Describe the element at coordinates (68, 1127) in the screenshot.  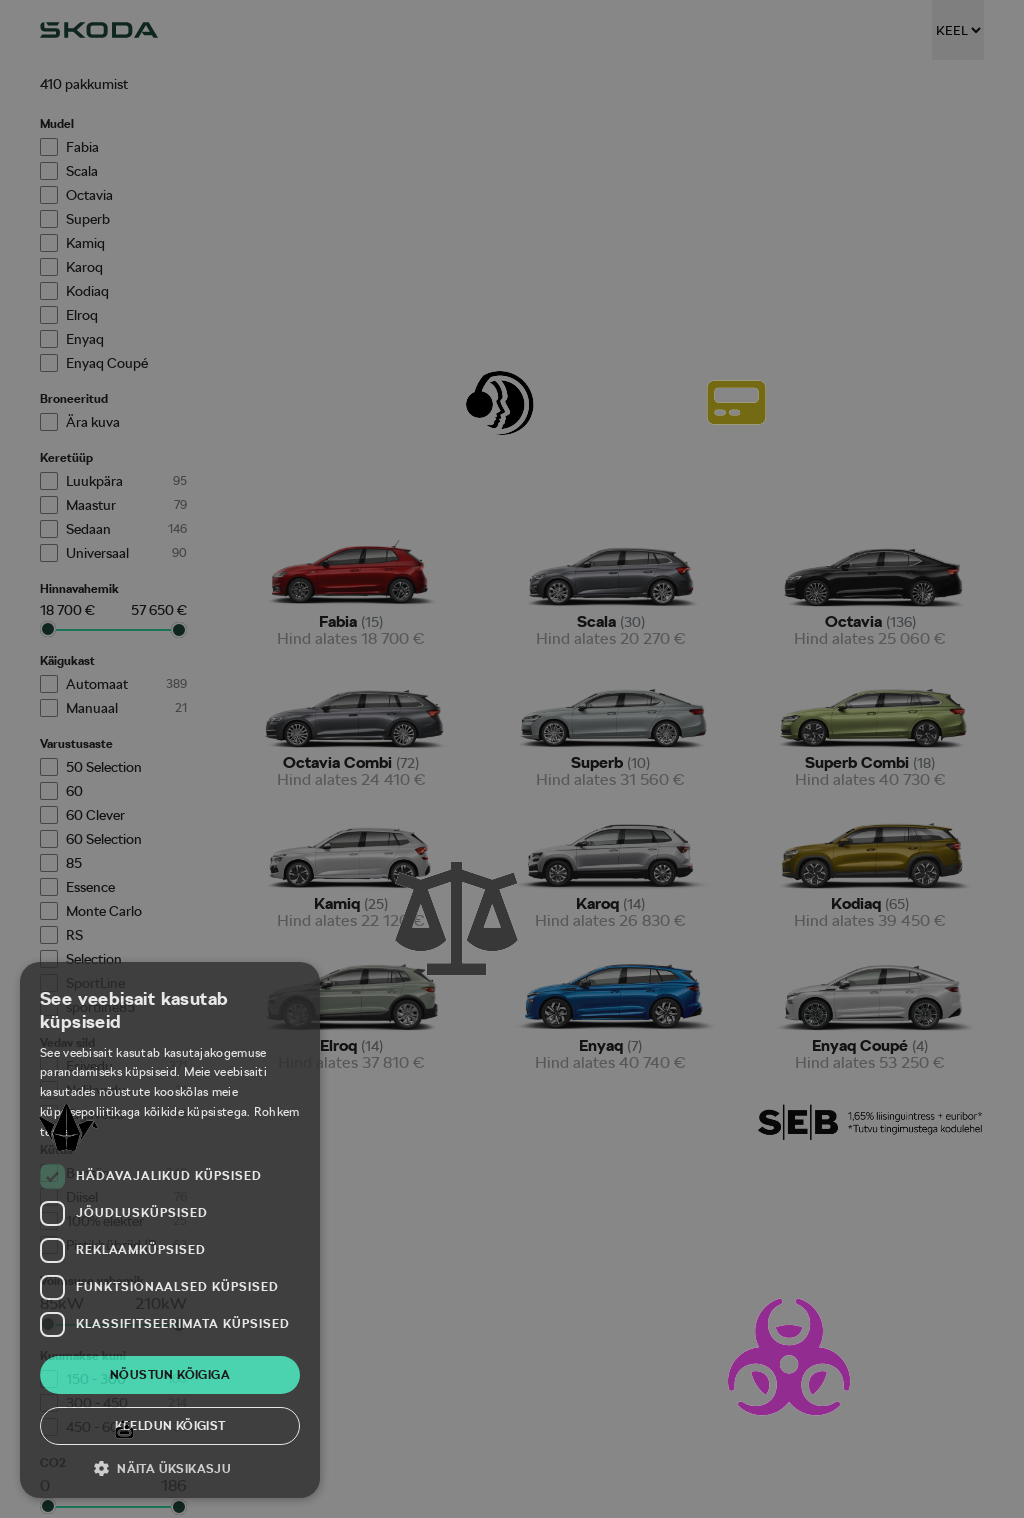
I see `open padlet app` at that location.